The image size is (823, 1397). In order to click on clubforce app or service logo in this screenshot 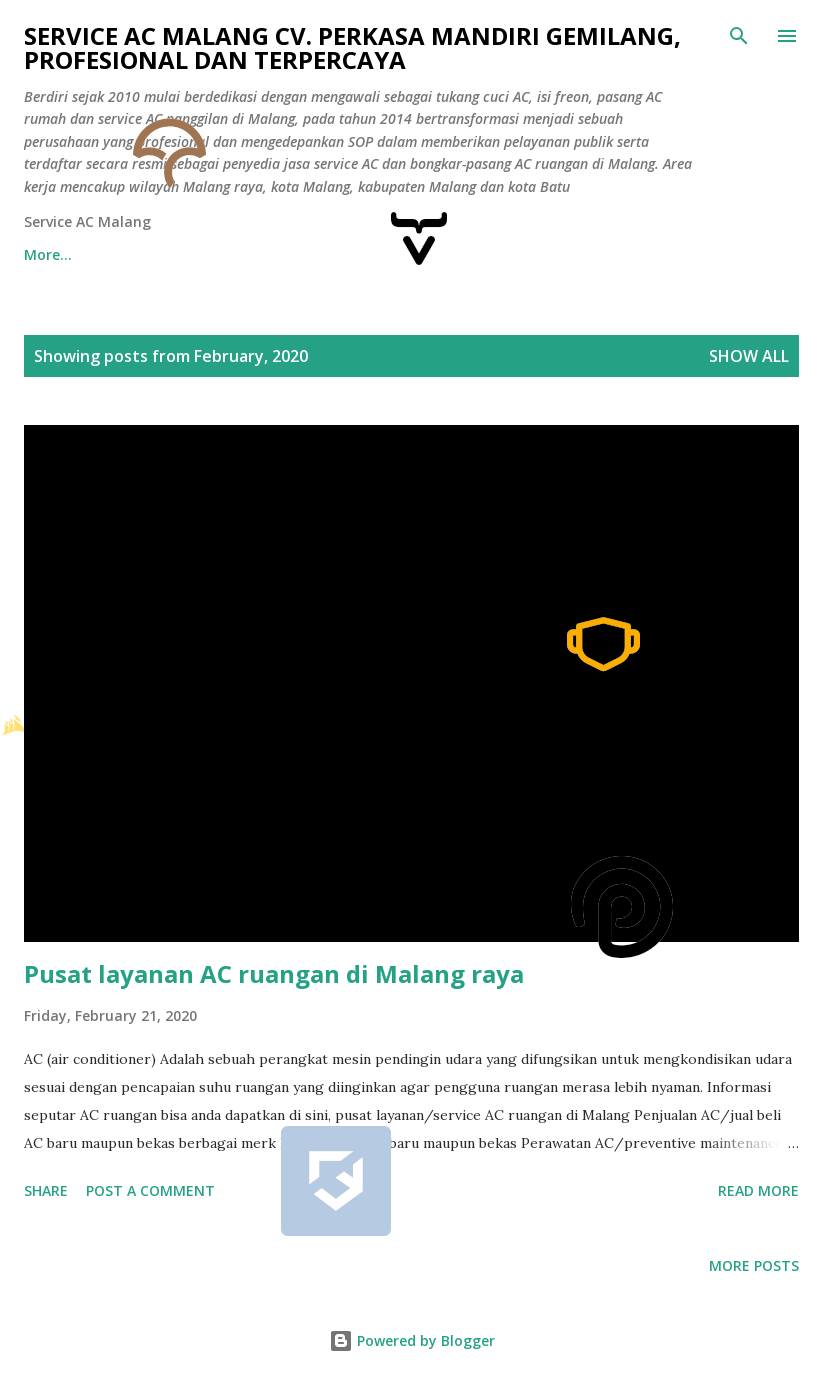, I will do `click(336, 1181)`.